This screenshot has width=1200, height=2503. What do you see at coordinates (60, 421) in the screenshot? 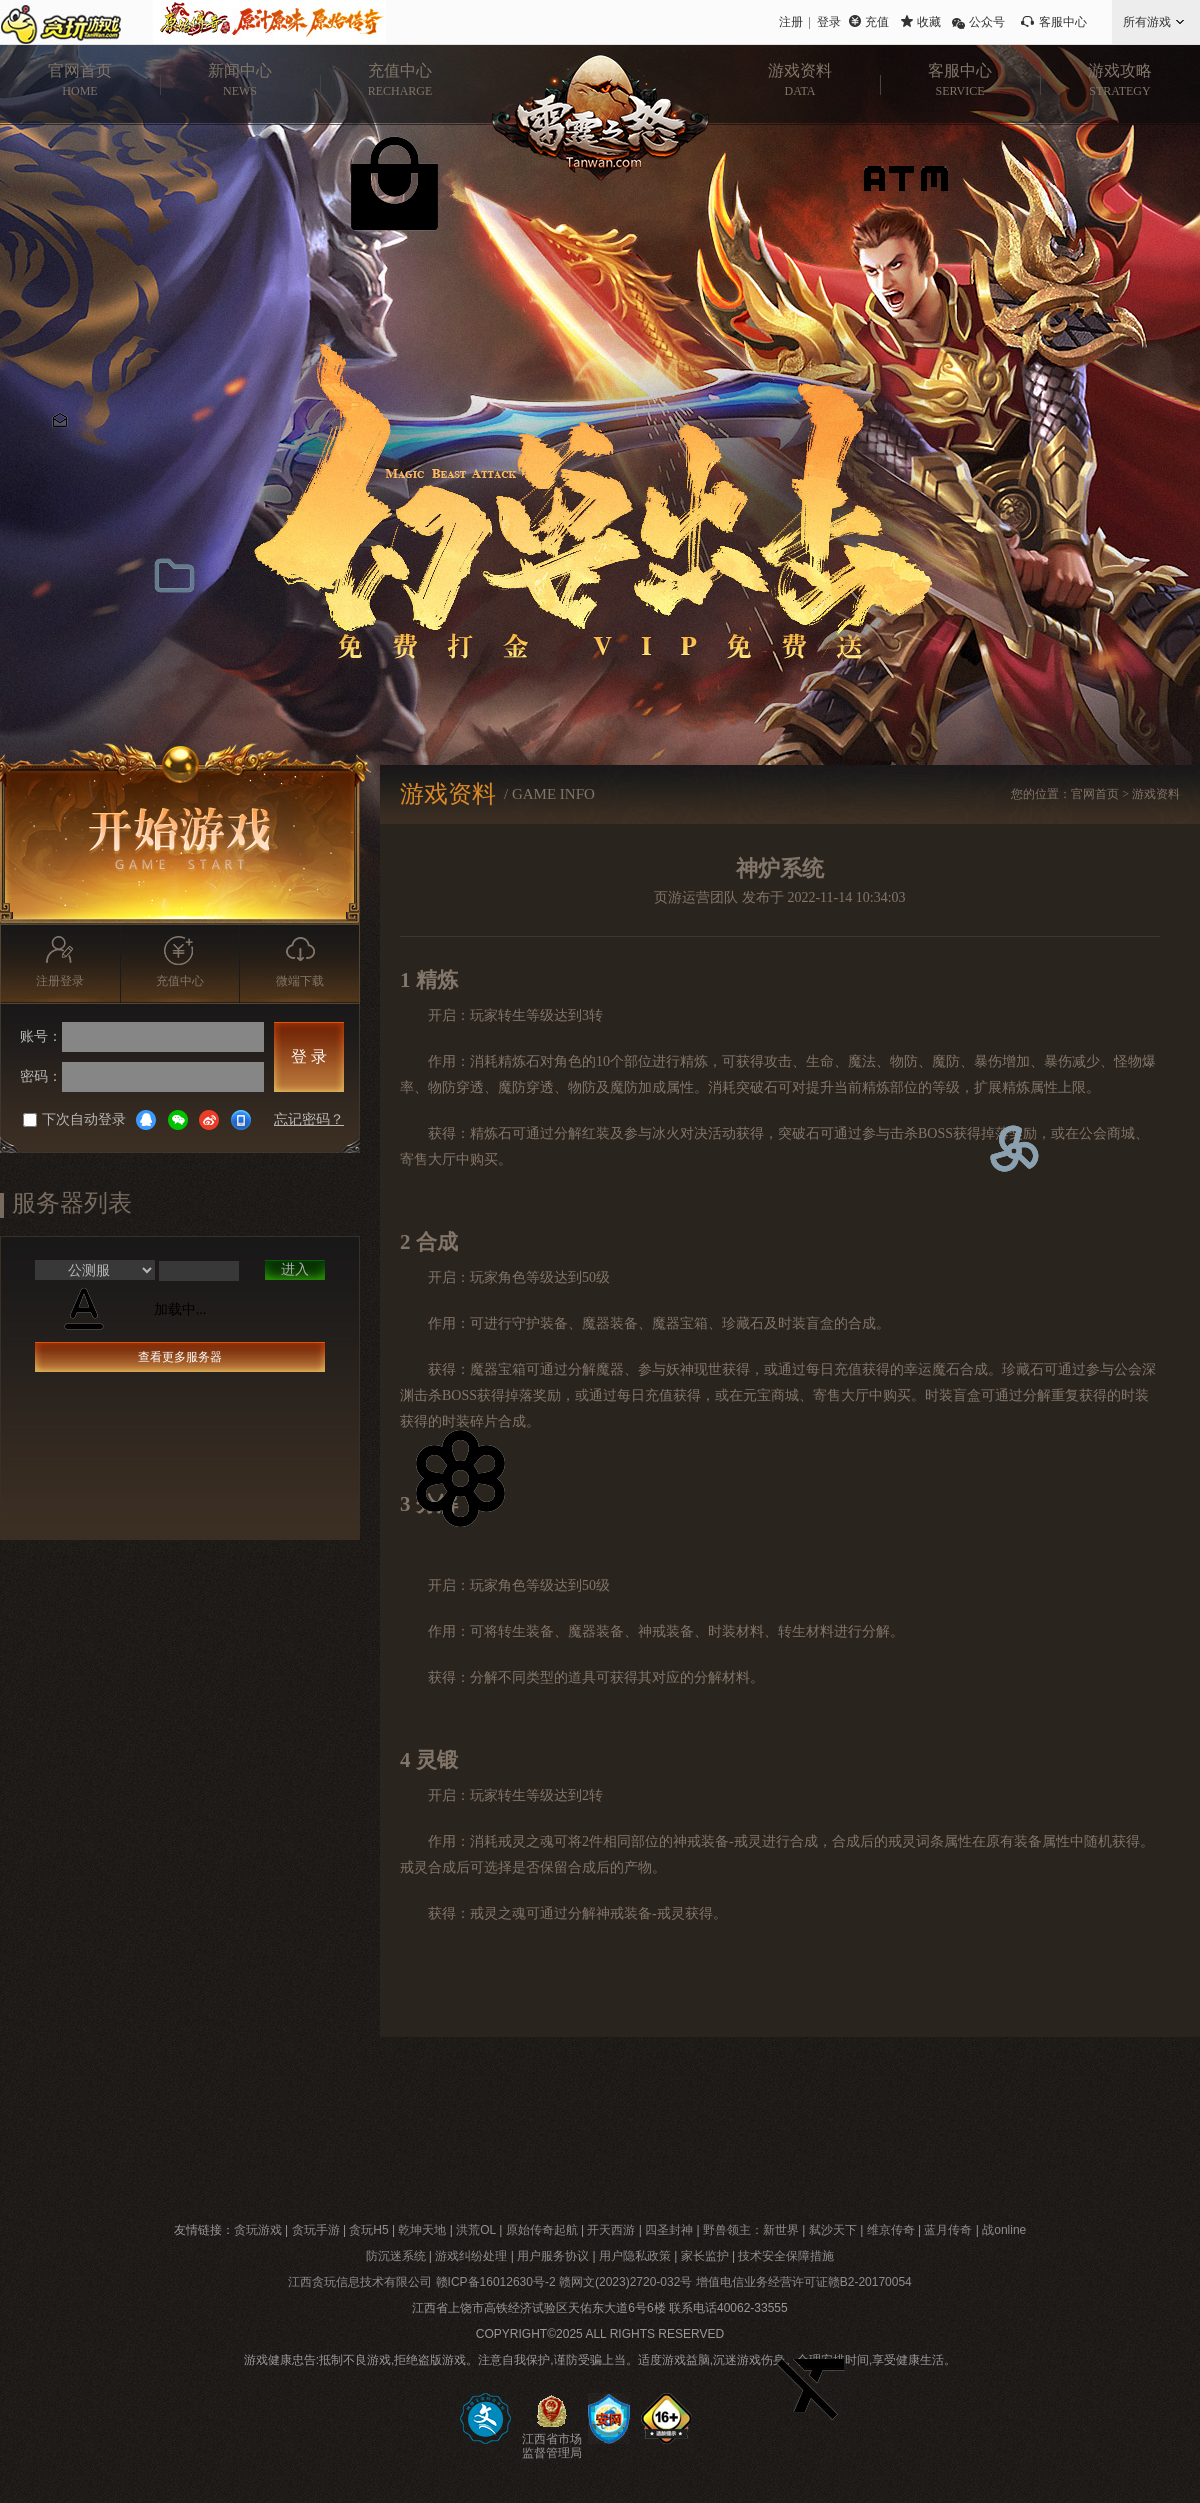
I see `view drafts or unsent messages` at bounding box center [60, 421].